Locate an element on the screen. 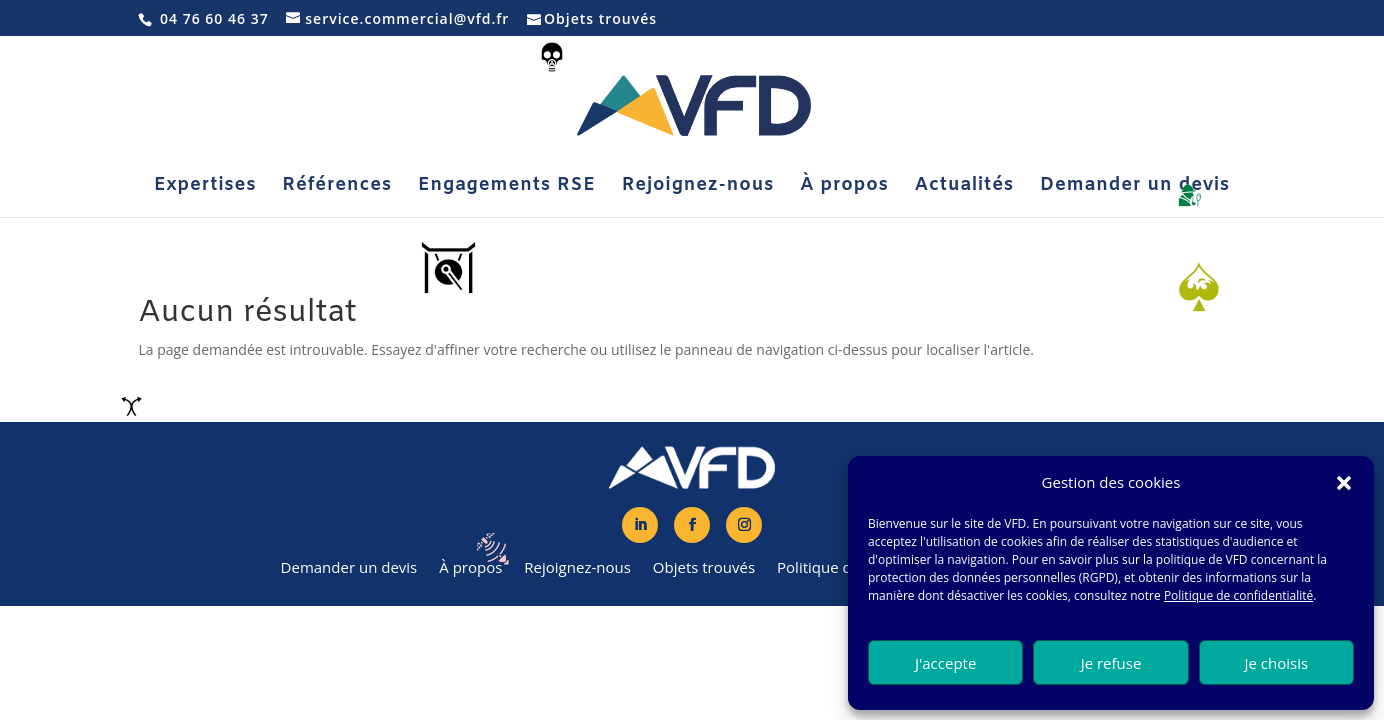 Image resolution: width=1384 pixels, height=720 pixels. indicates hazardous environment or toxic area in game is located at coordinates (552, 57).